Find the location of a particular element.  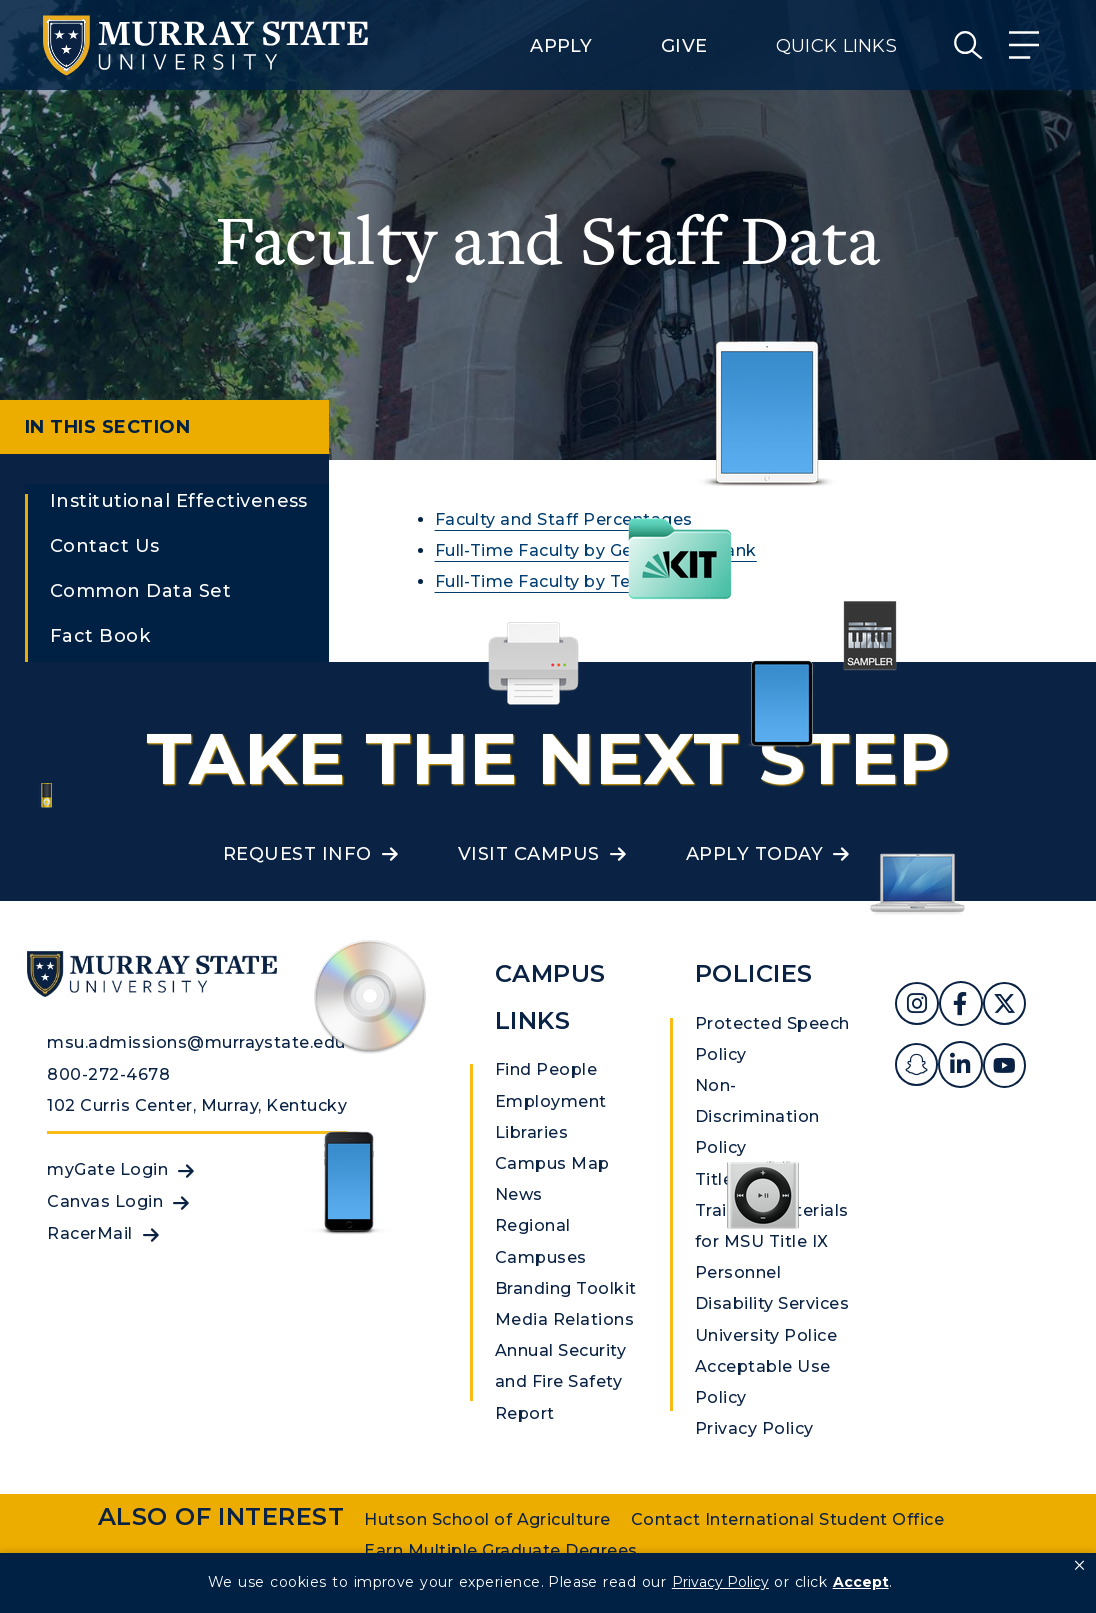

iPad Air M2 device icon is located at coordinates (782, 704).